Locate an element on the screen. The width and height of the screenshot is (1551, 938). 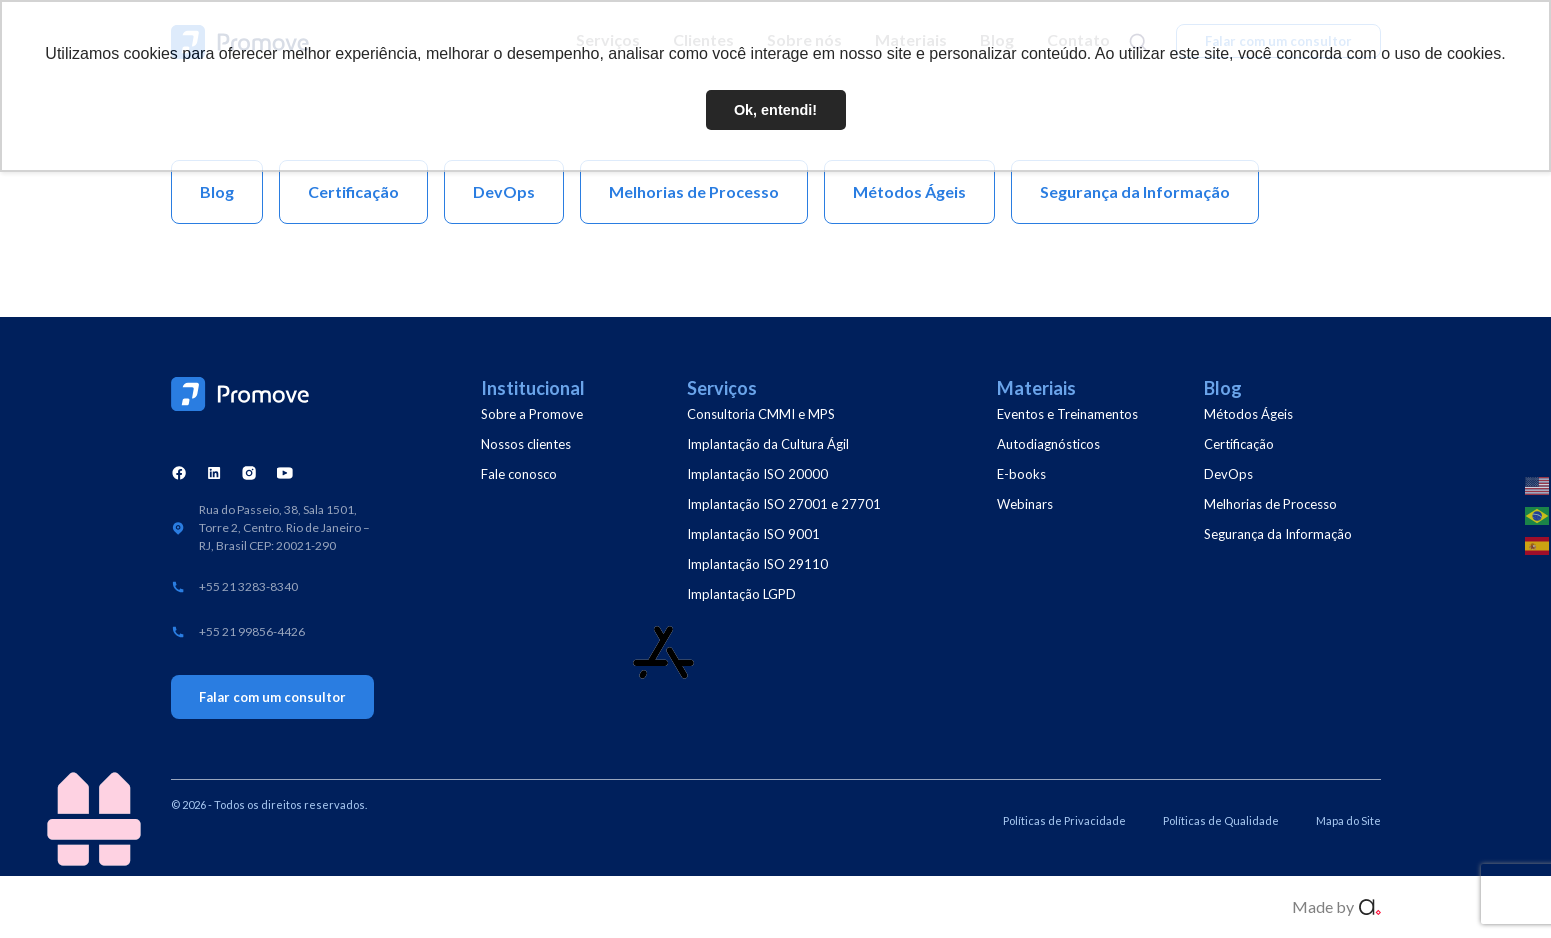
set boundary or perimeter limits is located at coordinates (94, 819).